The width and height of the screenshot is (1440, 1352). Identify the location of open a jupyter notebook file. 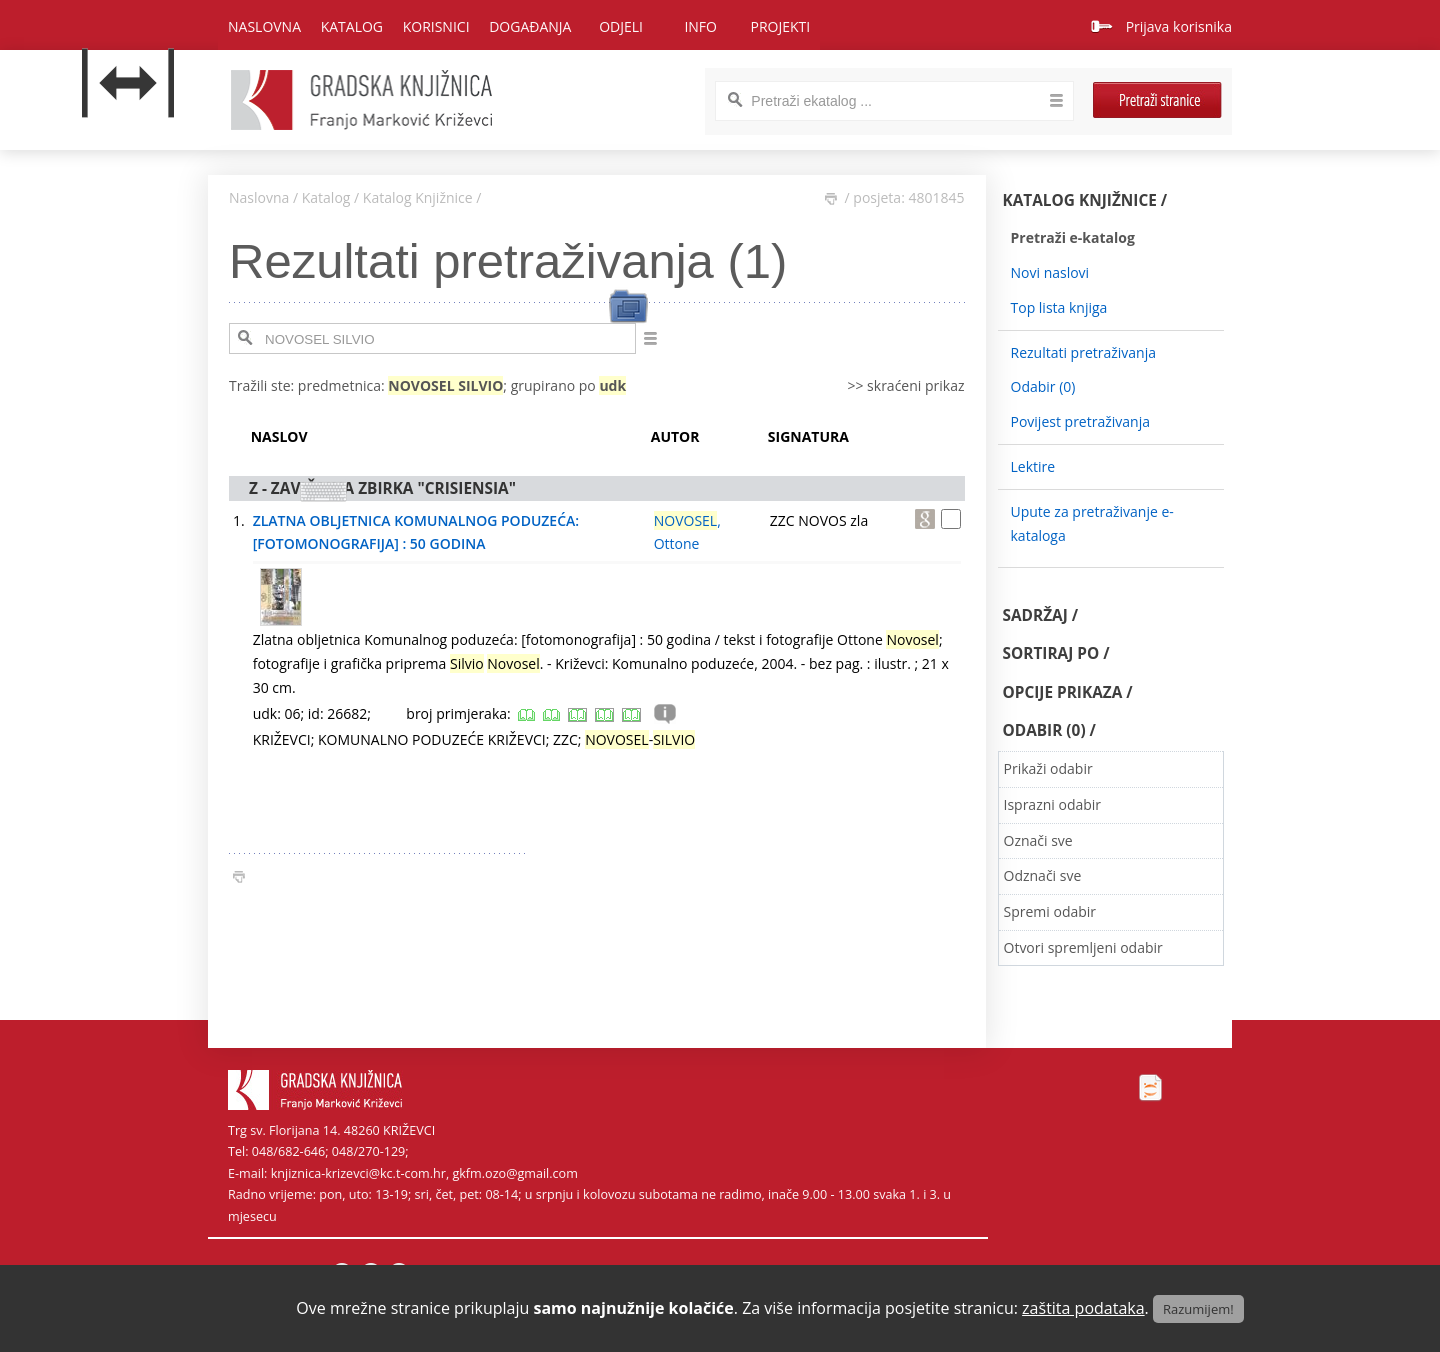
(1150, 1087).